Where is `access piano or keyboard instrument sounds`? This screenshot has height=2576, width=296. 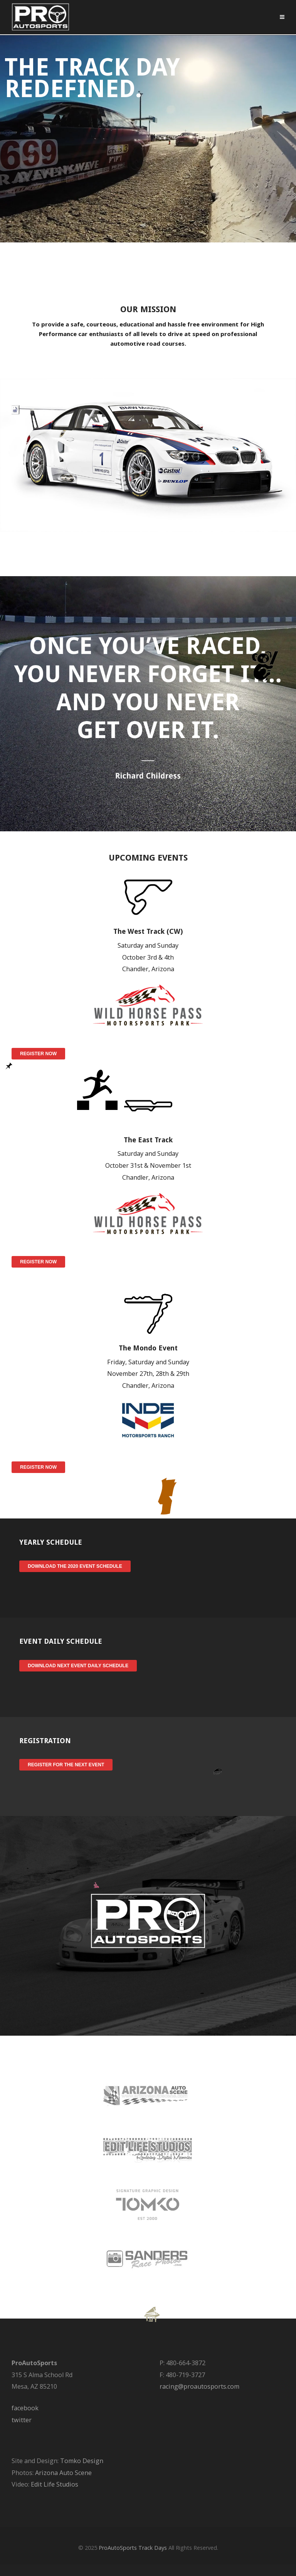
access piano or keyboard instrument sounds is located at coordinates (152, 2314).